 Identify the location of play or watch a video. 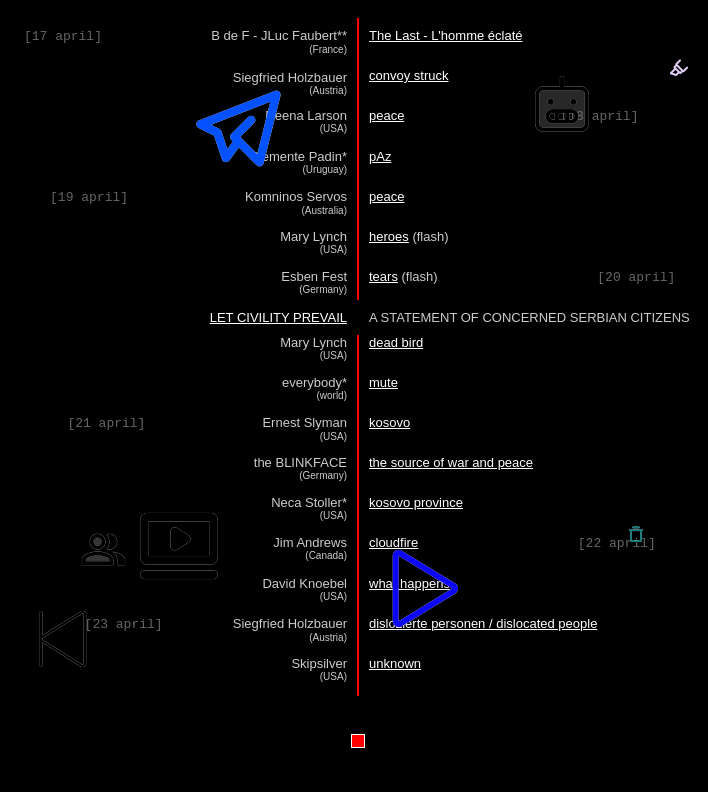
(179, 546).